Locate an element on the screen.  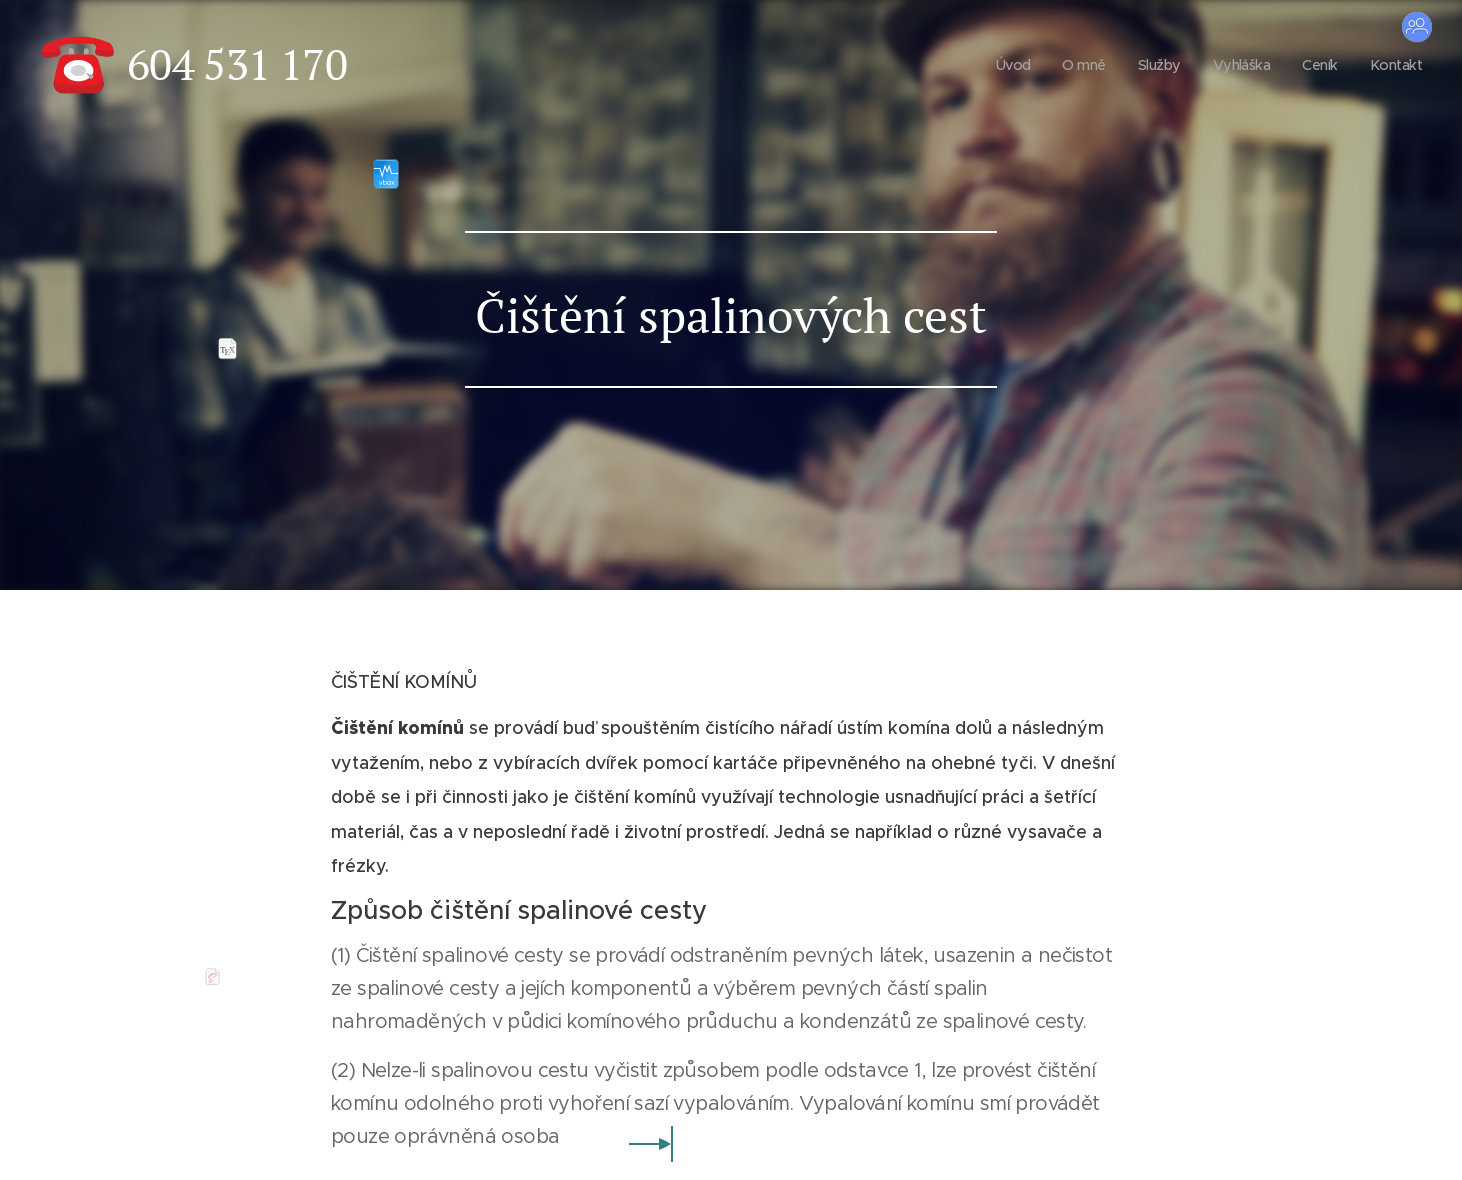
manage user accounts and settings is located at coordinates (1417, 27).